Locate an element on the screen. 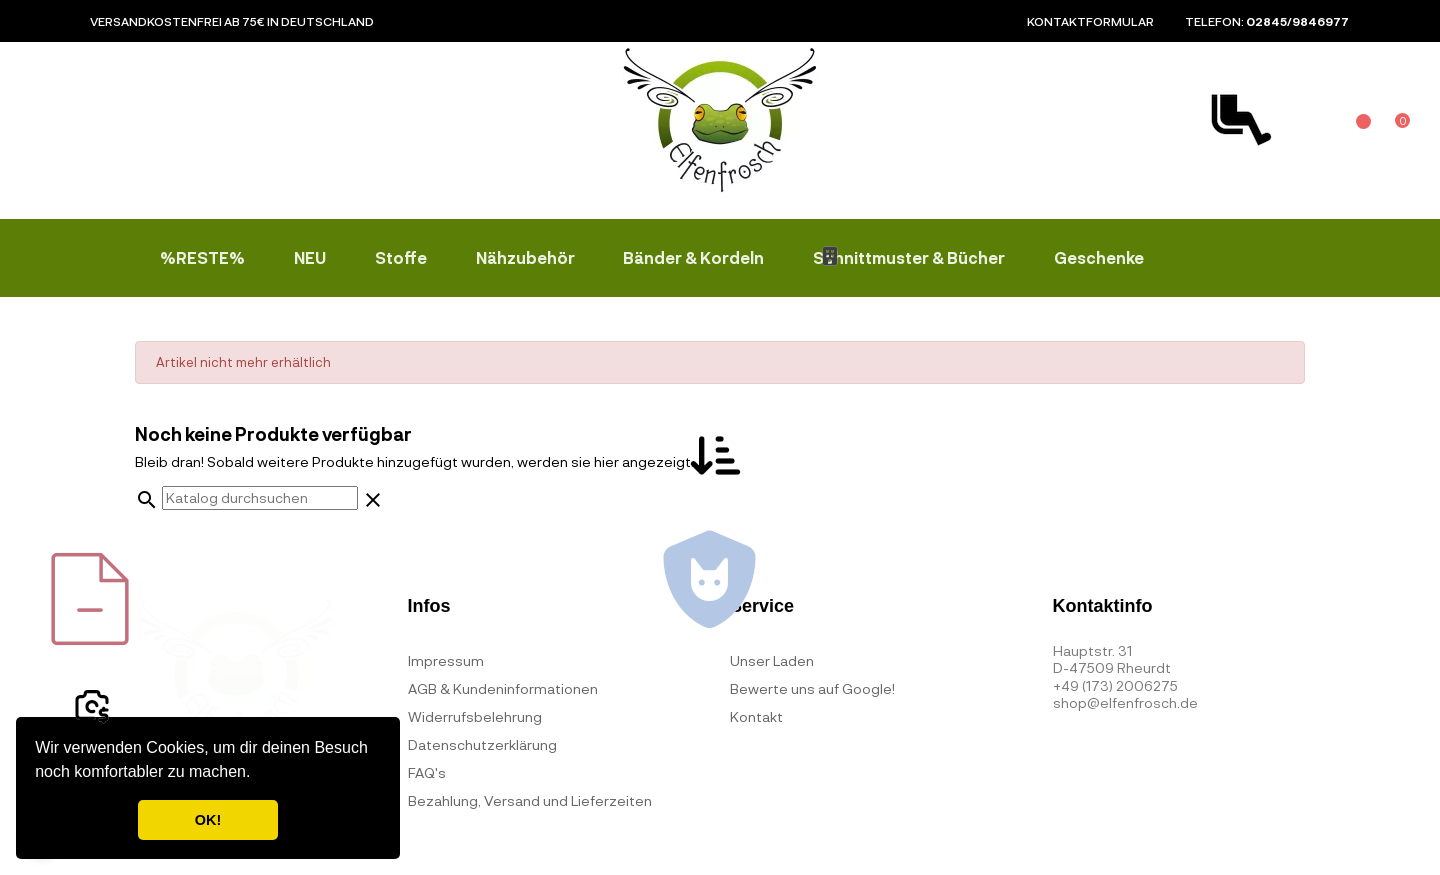 The image size is (1440, 875). purchase or rent camera equipment is located at coordinates (92, 705).